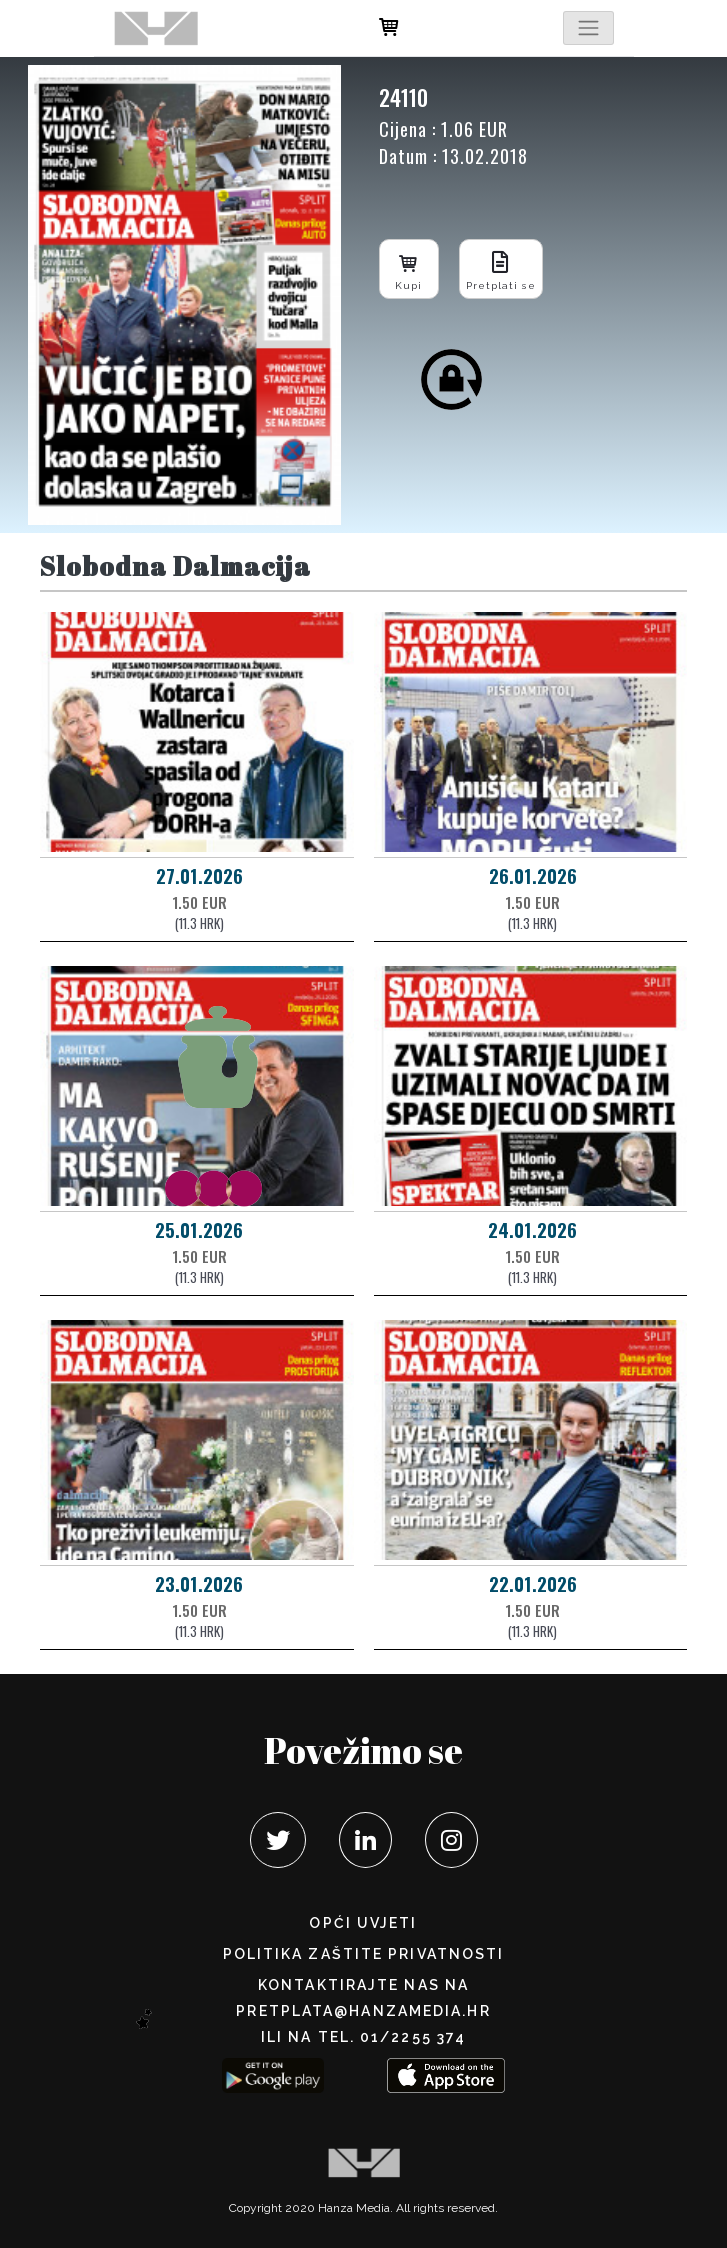  What do you see at coordinates (451, 379) in the screenshot?
I see `screen rotation is locked` at bounding box center [451, 379].